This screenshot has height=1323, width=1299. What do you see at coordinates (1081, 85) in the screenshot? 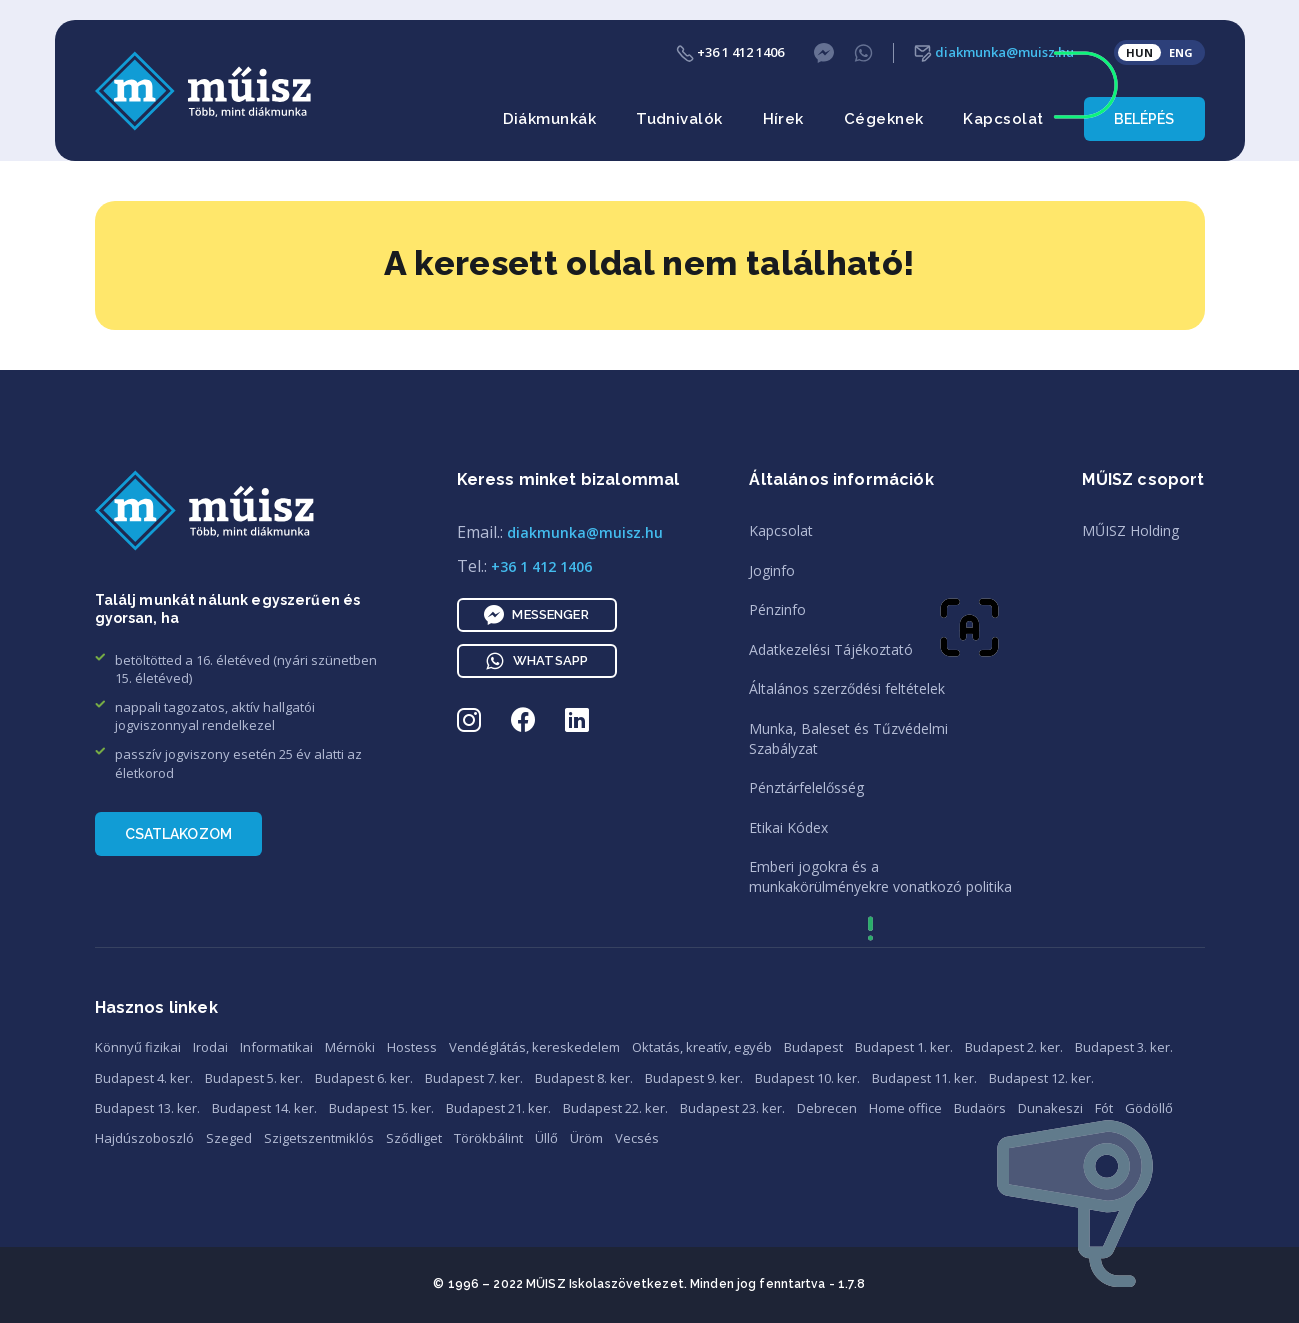
I see `mathematical superset proper of symbol` at bounding box center [1081, 85].